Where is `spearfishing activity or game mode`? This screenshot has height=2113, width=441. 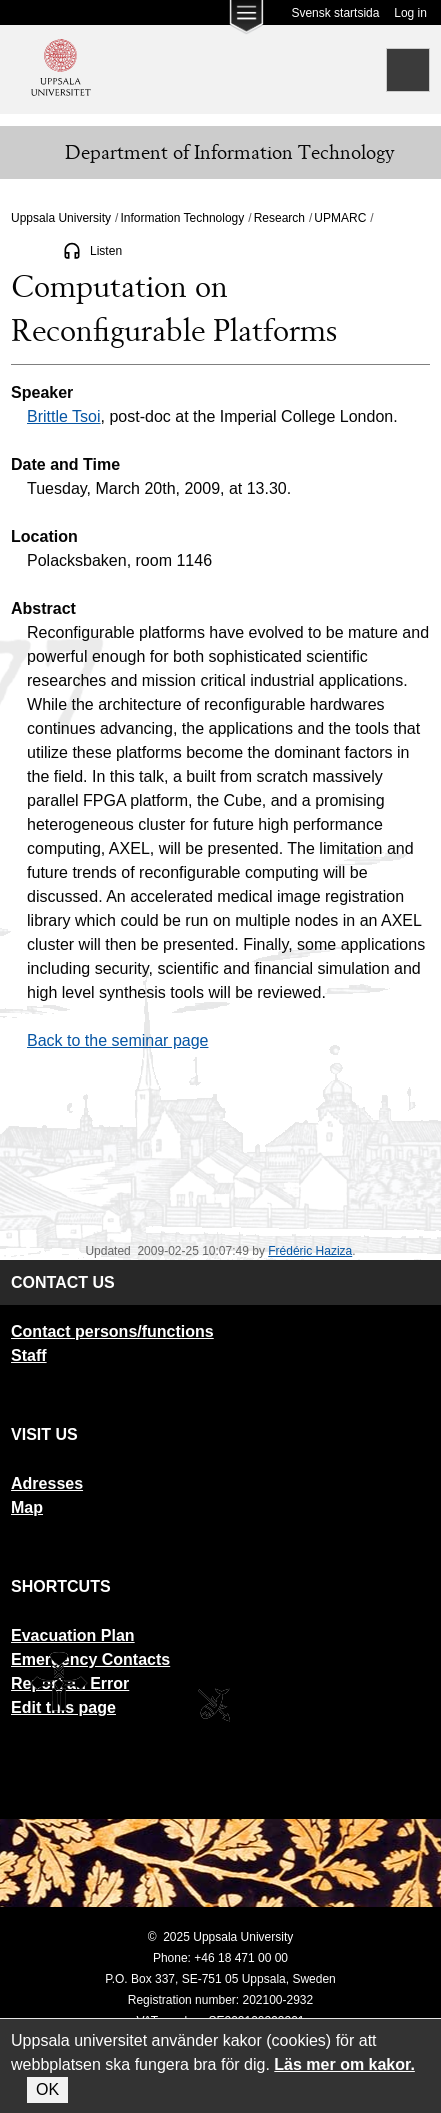 spearfishing activity or game mode is located at coordinates (214, 1705).